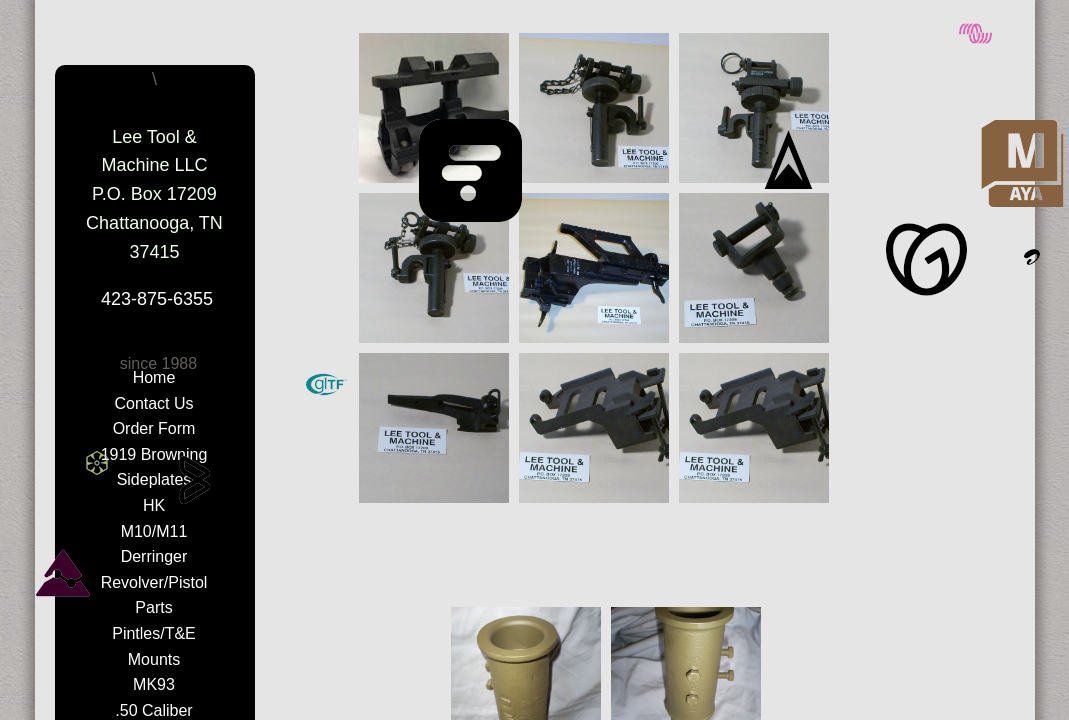 This screenshot has width=1069, height=720. I want to click on BMC Software company logo, so click(195, 480).